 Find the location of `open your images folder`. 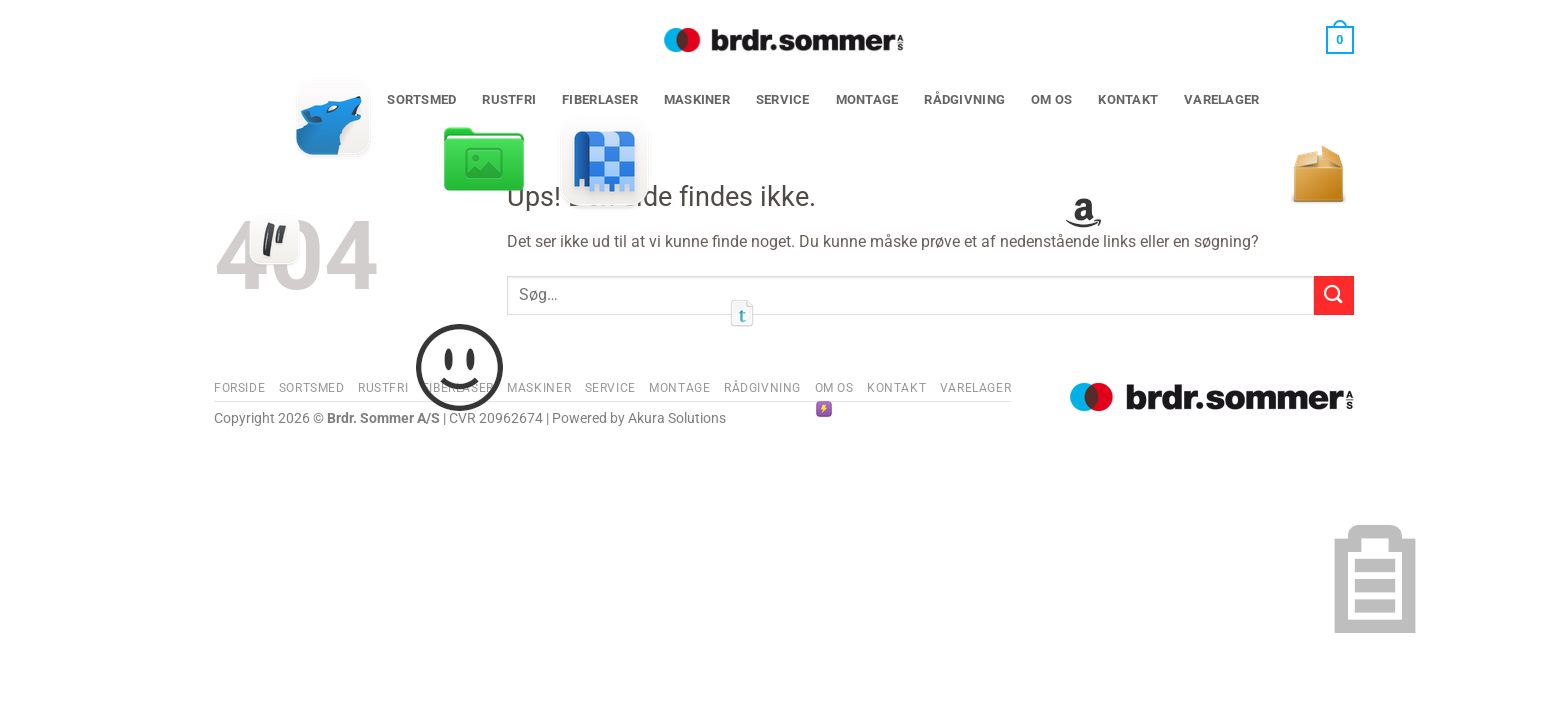

open your images folder is located at coordinates (484, 159).